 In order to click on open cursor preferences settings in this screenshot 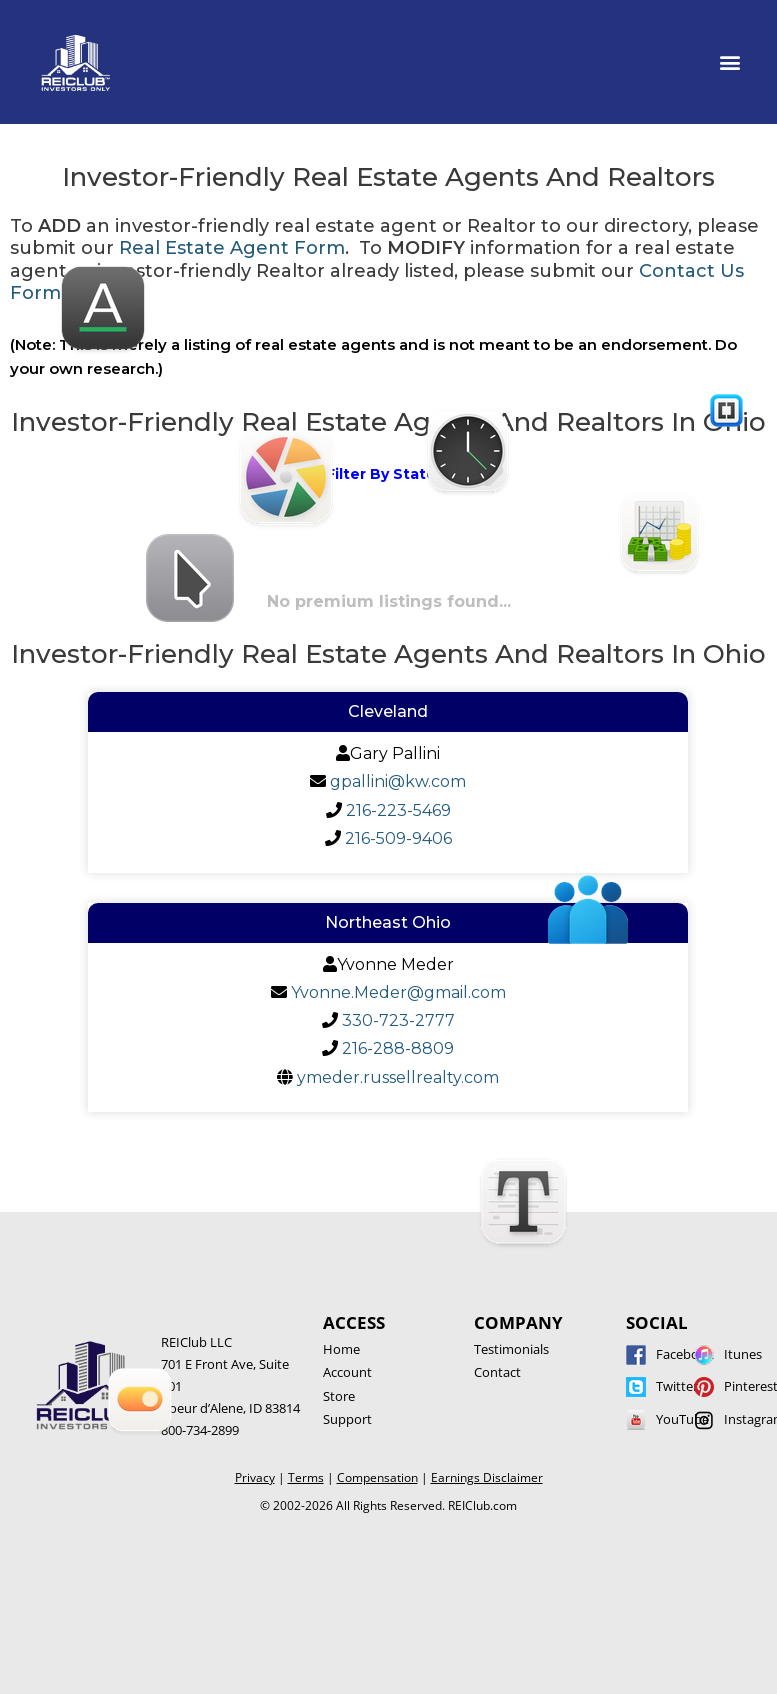, I will do `click(190, 578)`.